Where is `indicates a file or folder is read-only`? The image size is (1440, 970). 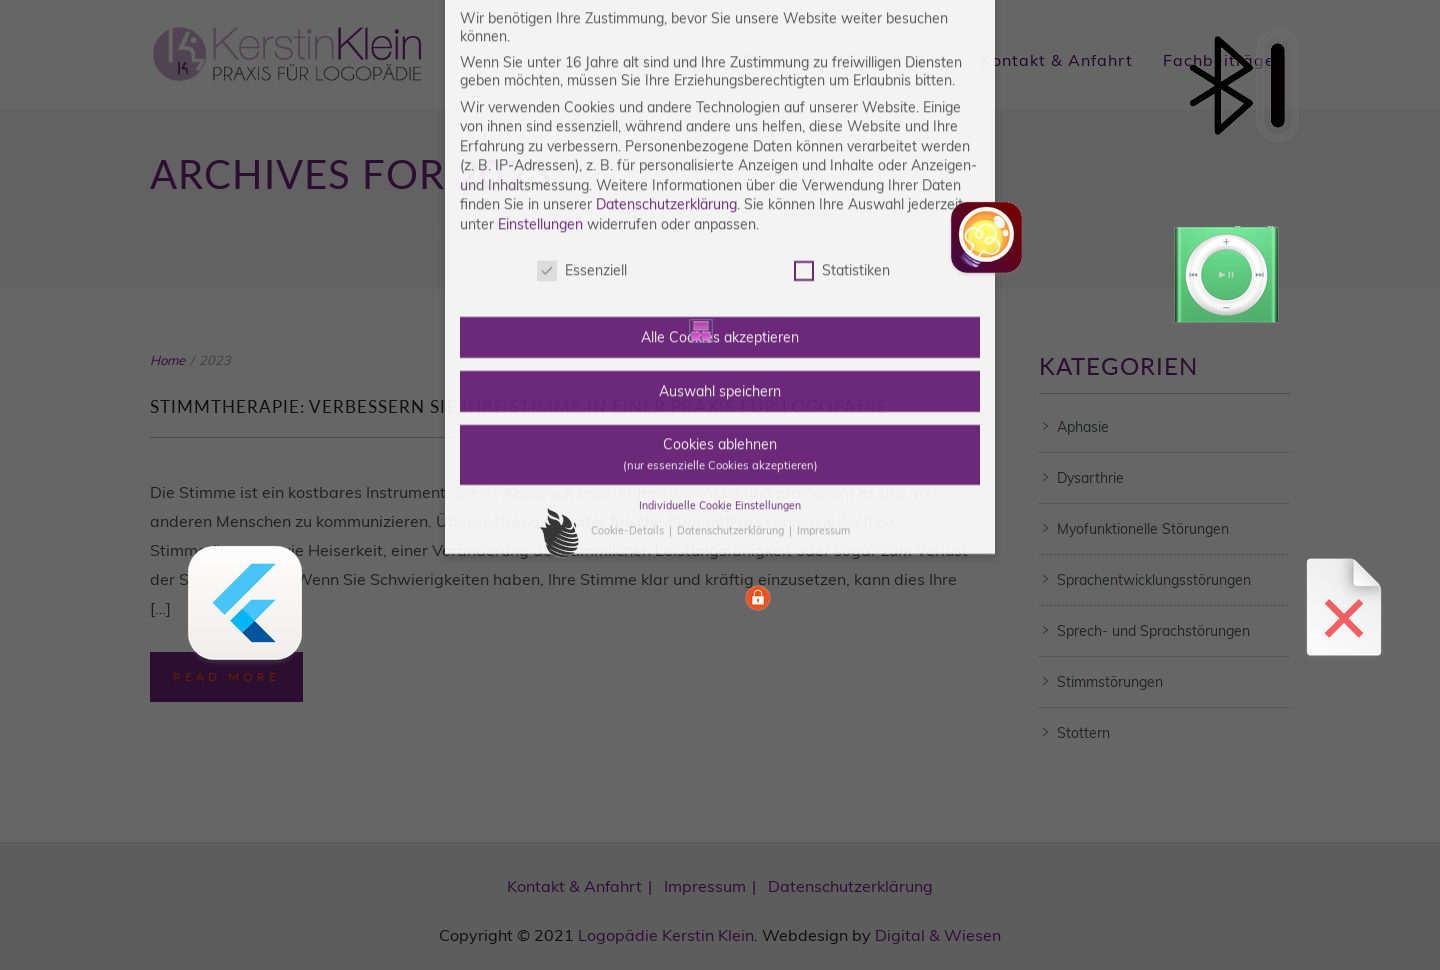 indicates a file or folder is read-only is located at coordinates (758, 598).